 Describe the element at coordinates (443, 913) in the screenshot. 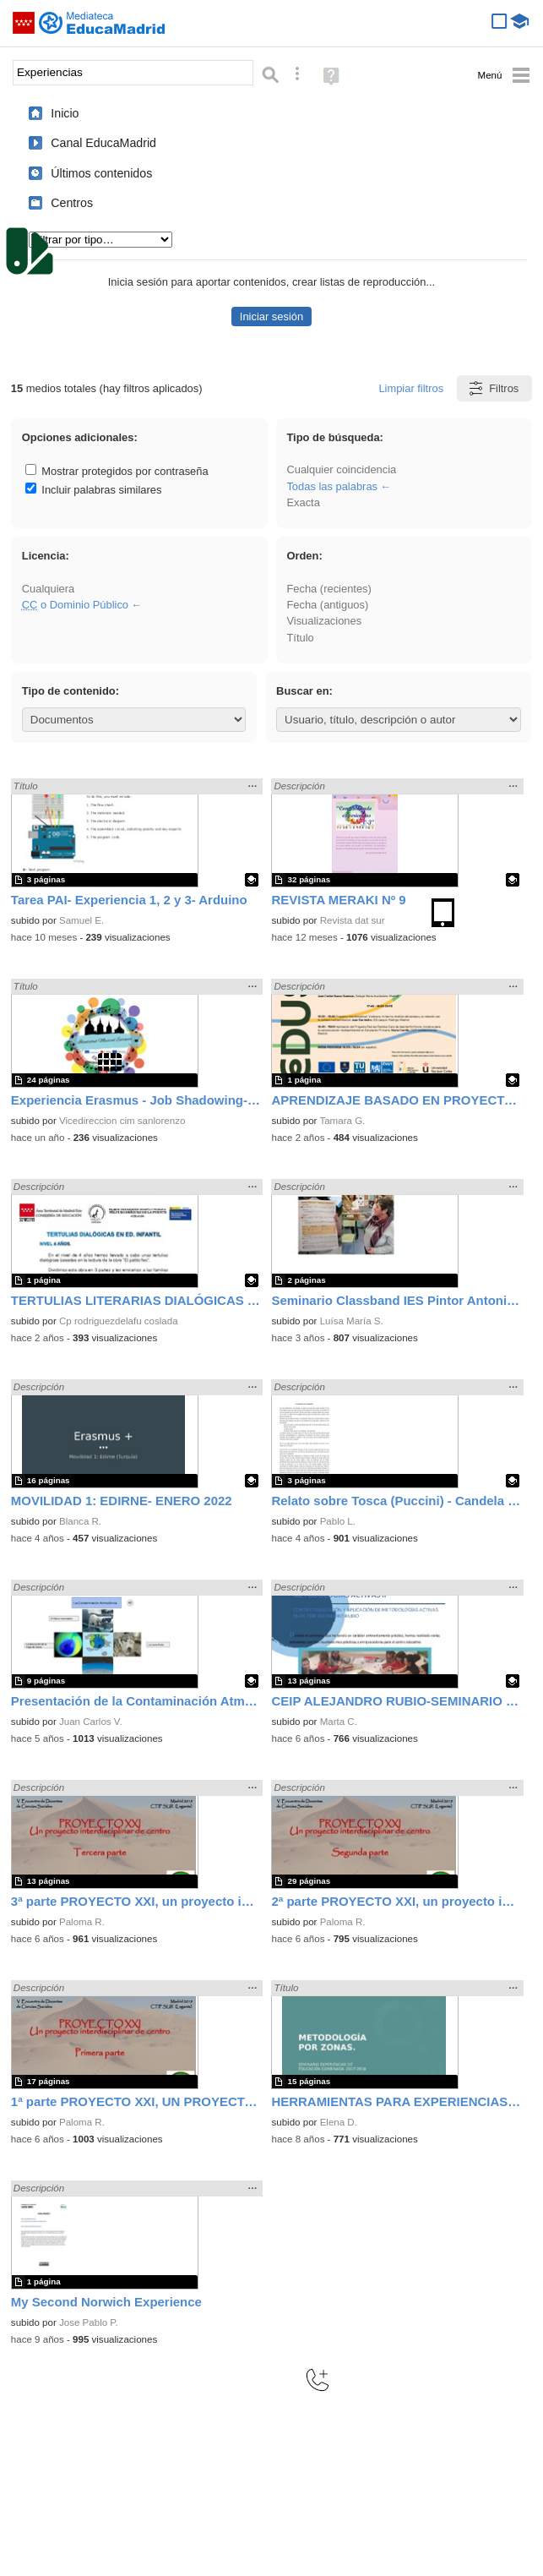

I see `switch to tablet view or layout` at that location.